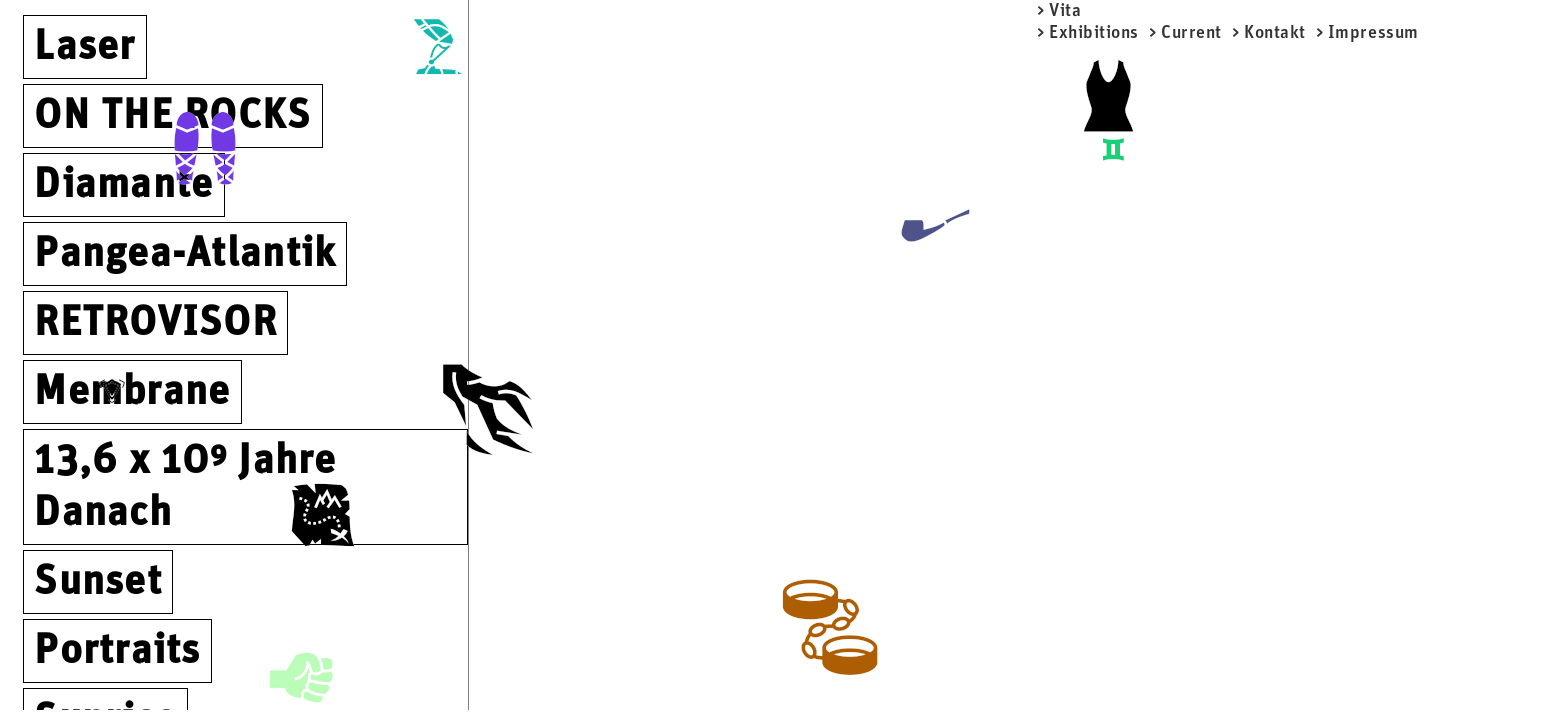 The image size is (1568, 720). Describe the element at coordinates (205, 147) in the screenshot. I see `equip leg armor to your character` at that location.